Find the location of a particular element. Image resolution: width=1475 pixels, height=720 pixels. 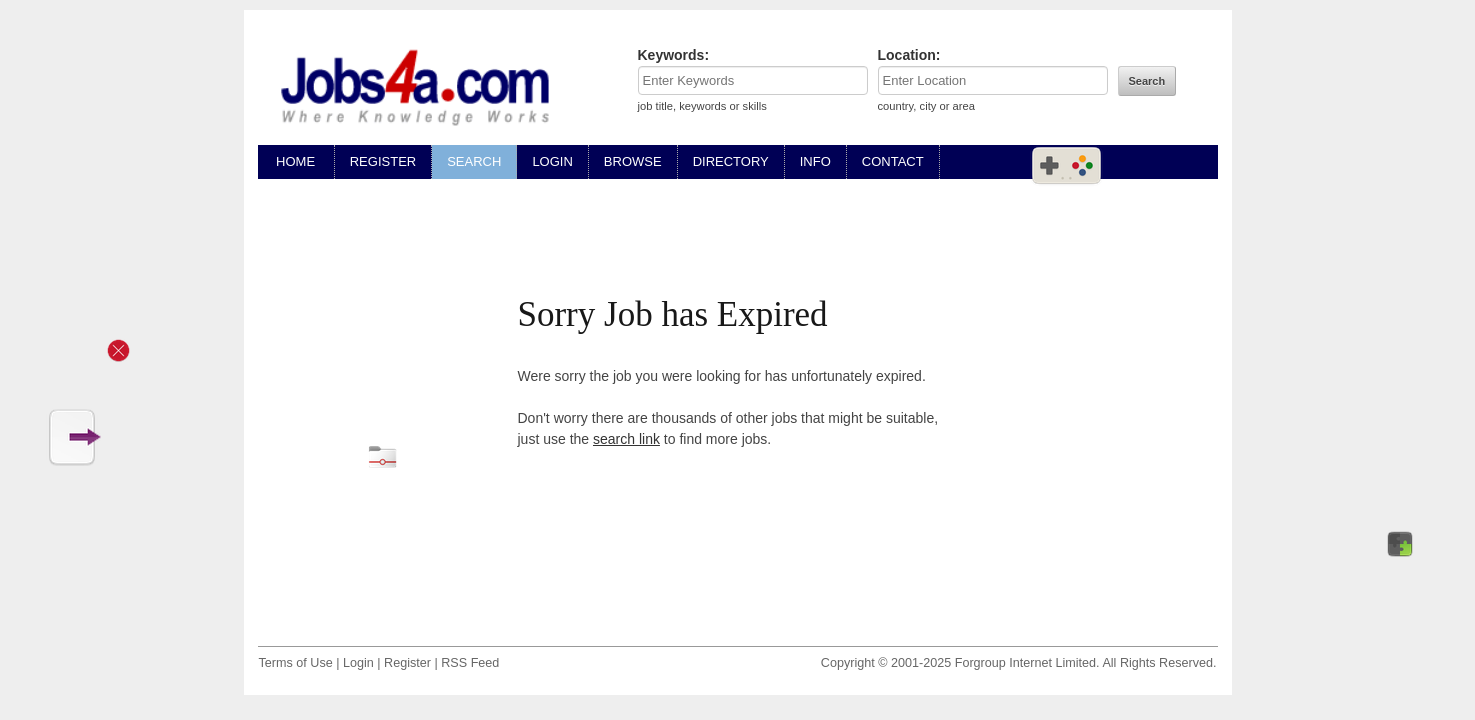

open the games category or folder is located at coordinates (1066, 165).